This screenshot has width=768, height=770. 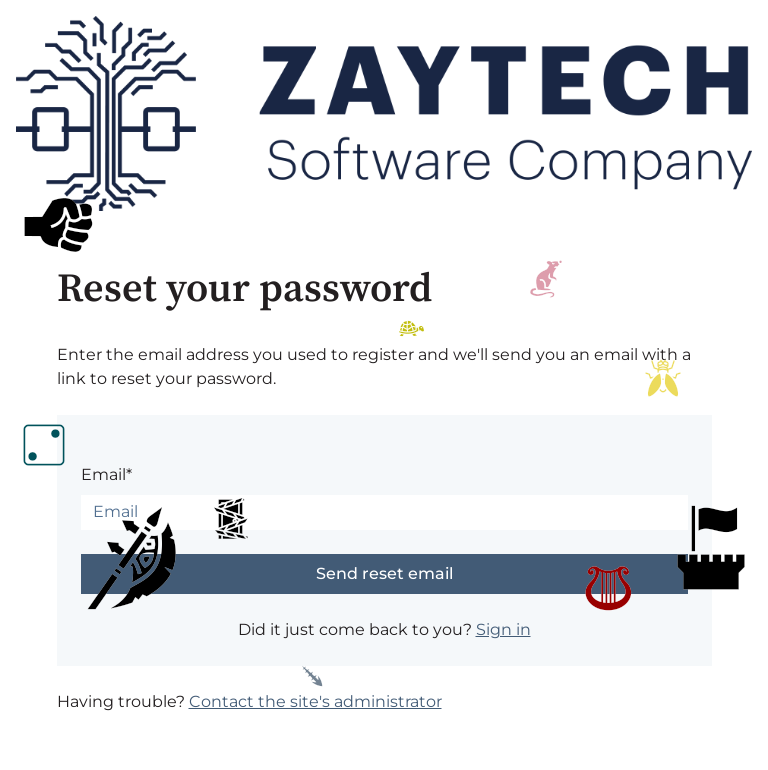 What do you see at coordinates (44, 445) in the screenshot?
I see `roll dice or randomize selection` at bounding box center [44, 445].